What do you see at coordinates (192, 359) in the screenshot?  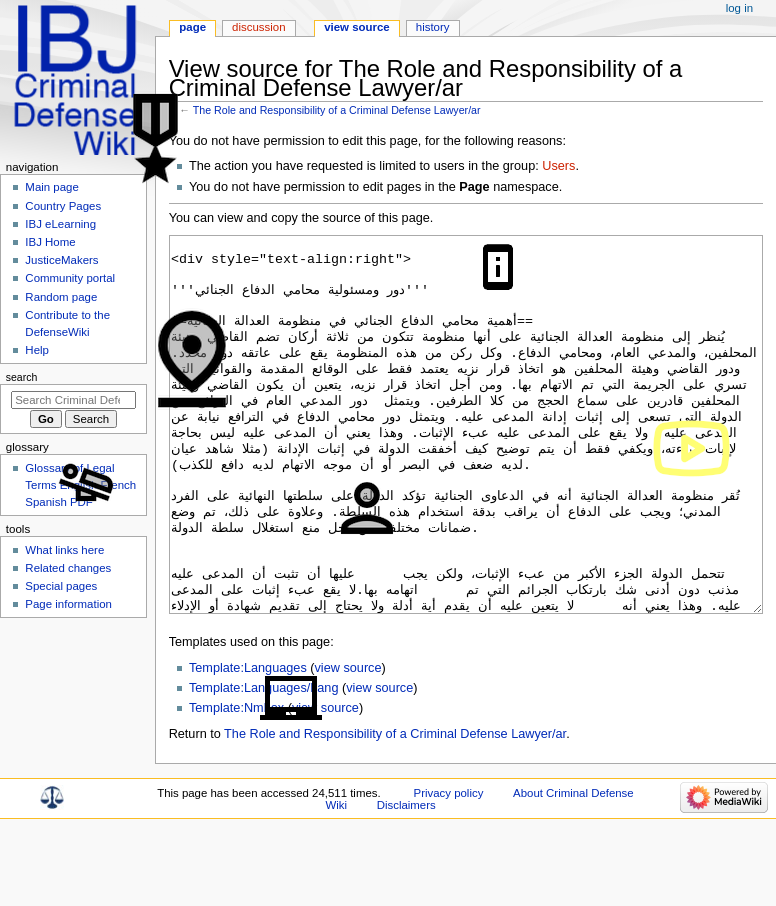 I see `drop a pin on the map` at bounding box center [192, 359].